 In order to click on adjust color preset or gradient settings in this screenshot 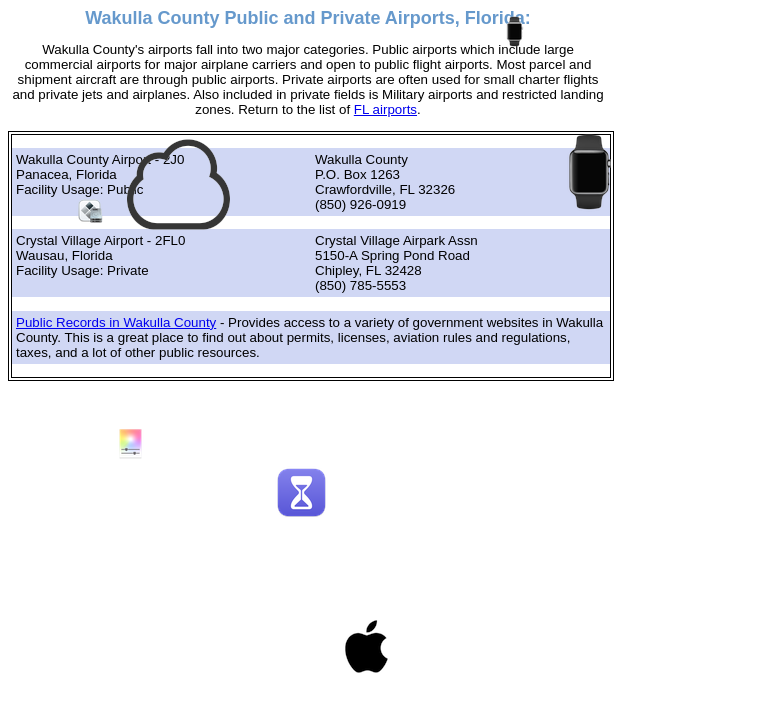, I will do `click(130, 443)`.